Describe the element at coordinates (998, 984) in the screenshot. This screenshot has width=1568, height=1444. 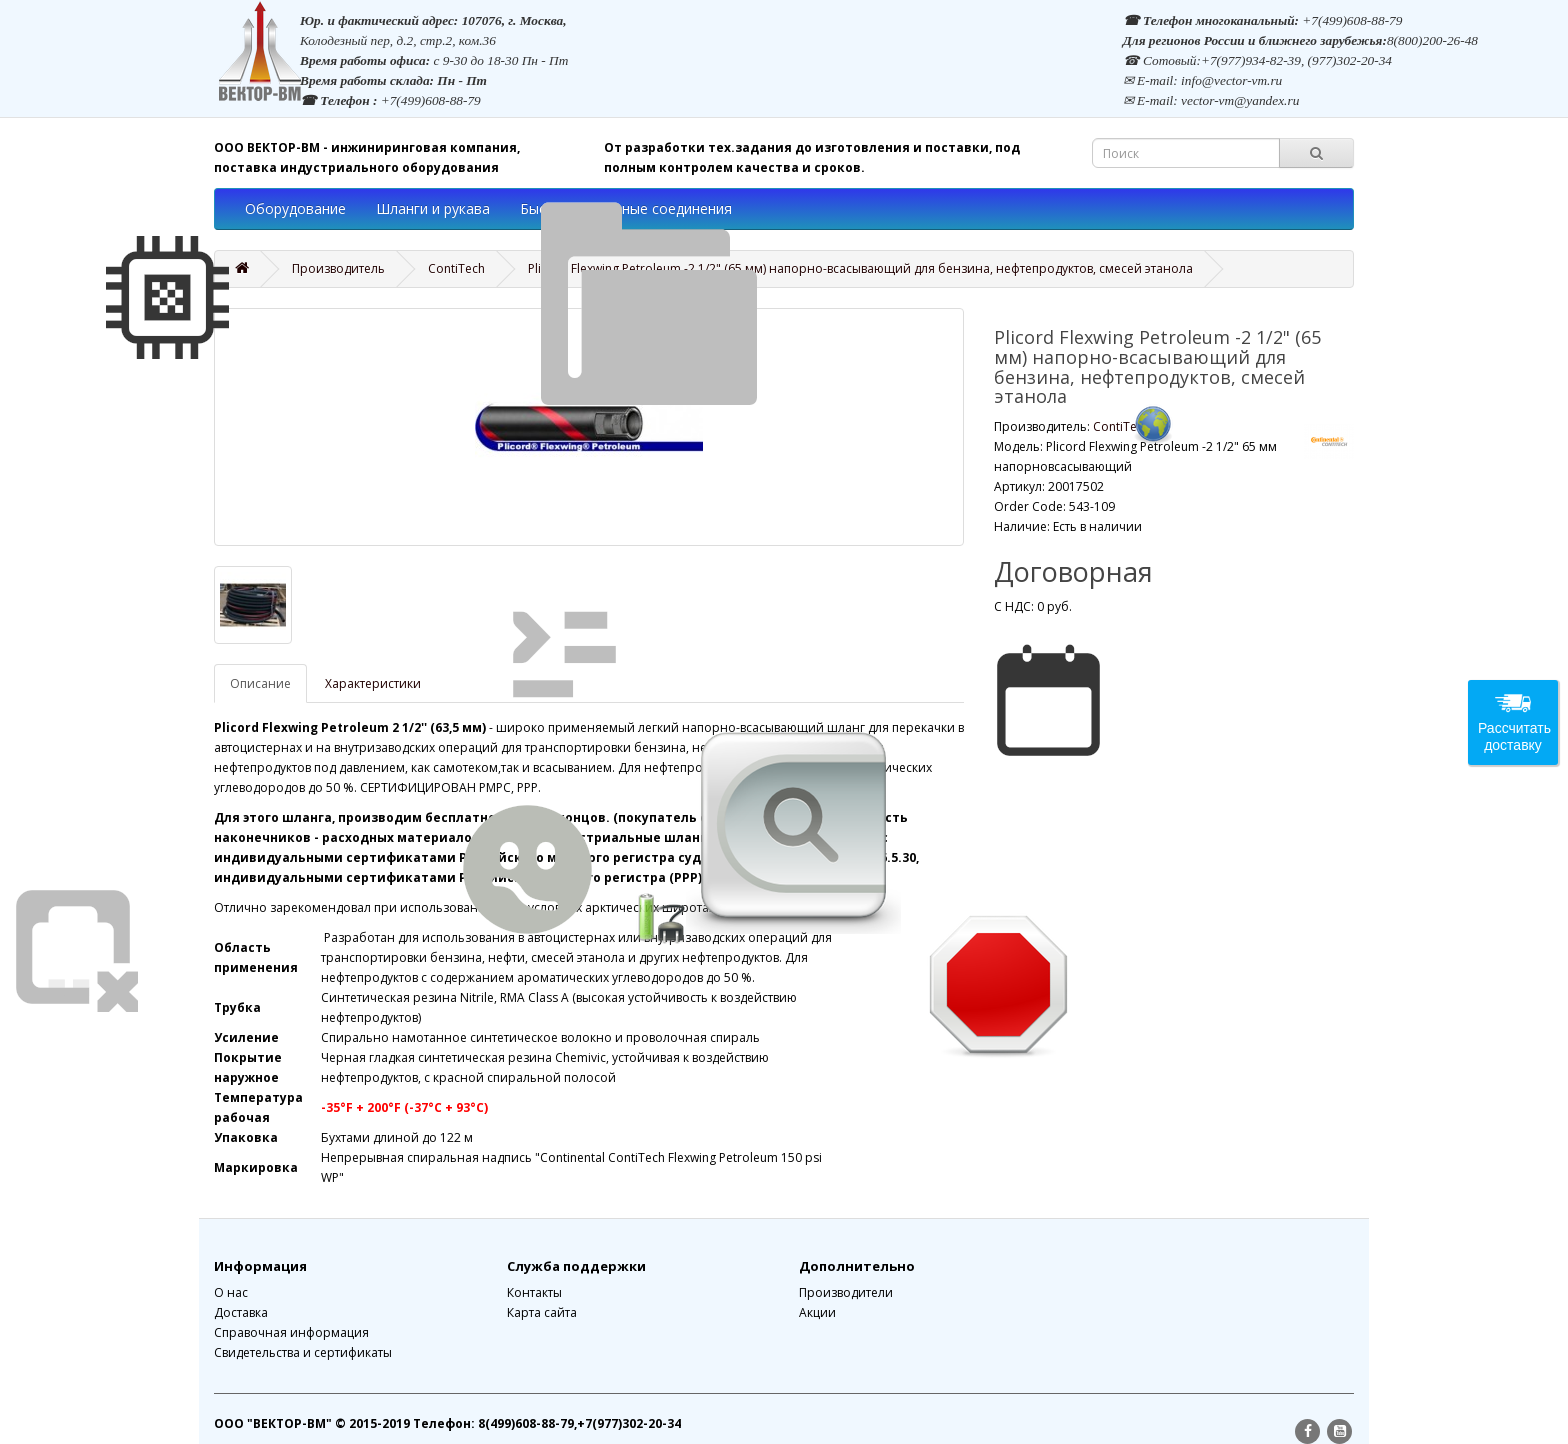
I see `stop a running process or task` at that location.